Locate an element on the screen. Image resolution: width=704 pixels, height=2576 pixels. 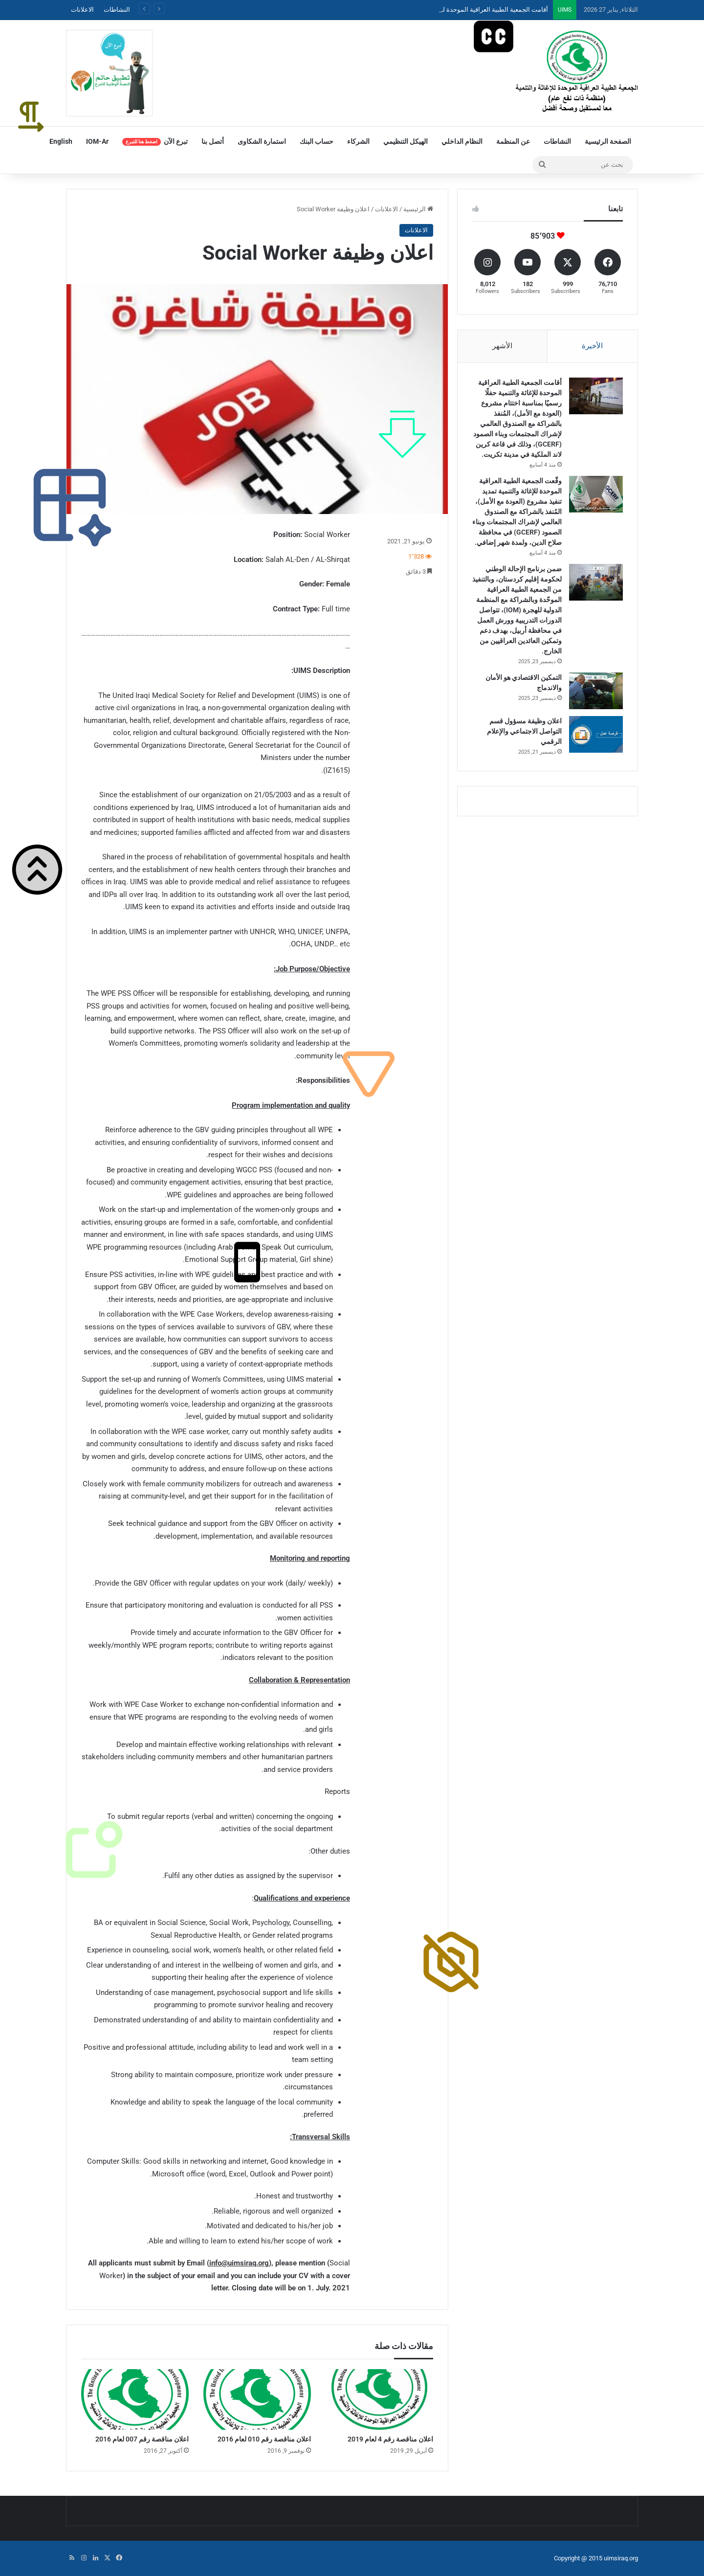
set mobile device as primary is located at coordinates (247, 1262).